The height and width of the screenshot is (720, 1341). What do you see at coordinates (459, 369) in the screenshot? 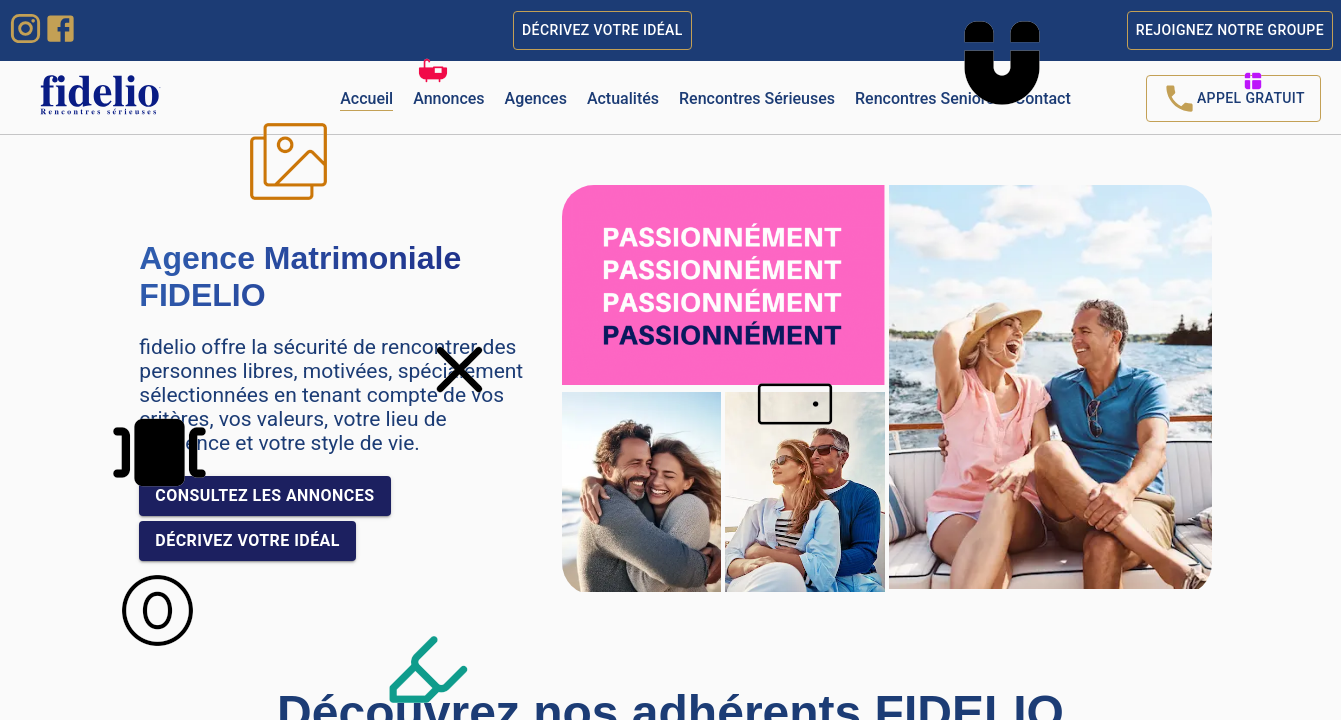
I see `close or dismiss a dialog` at bounding box center [459, 369].